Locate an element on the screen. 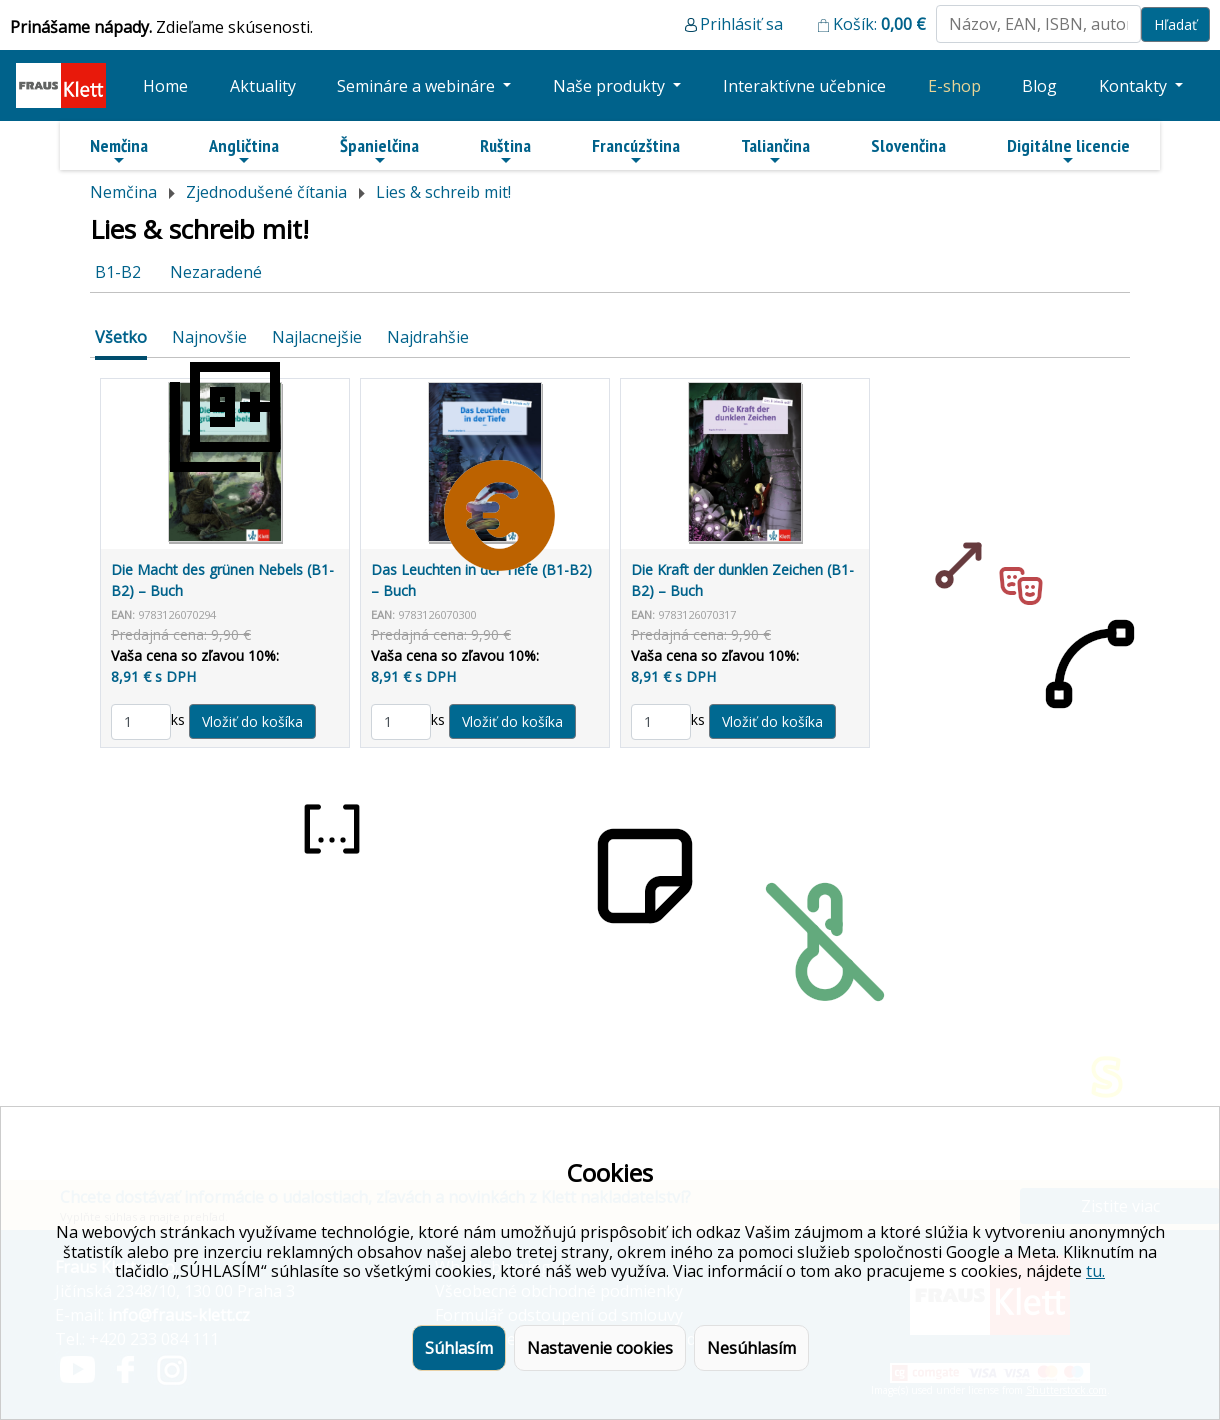 The width and height of the screenshot is (1220, 1420). indicates 9 or more items in a stack or collection is located at coordinates (225, 417).